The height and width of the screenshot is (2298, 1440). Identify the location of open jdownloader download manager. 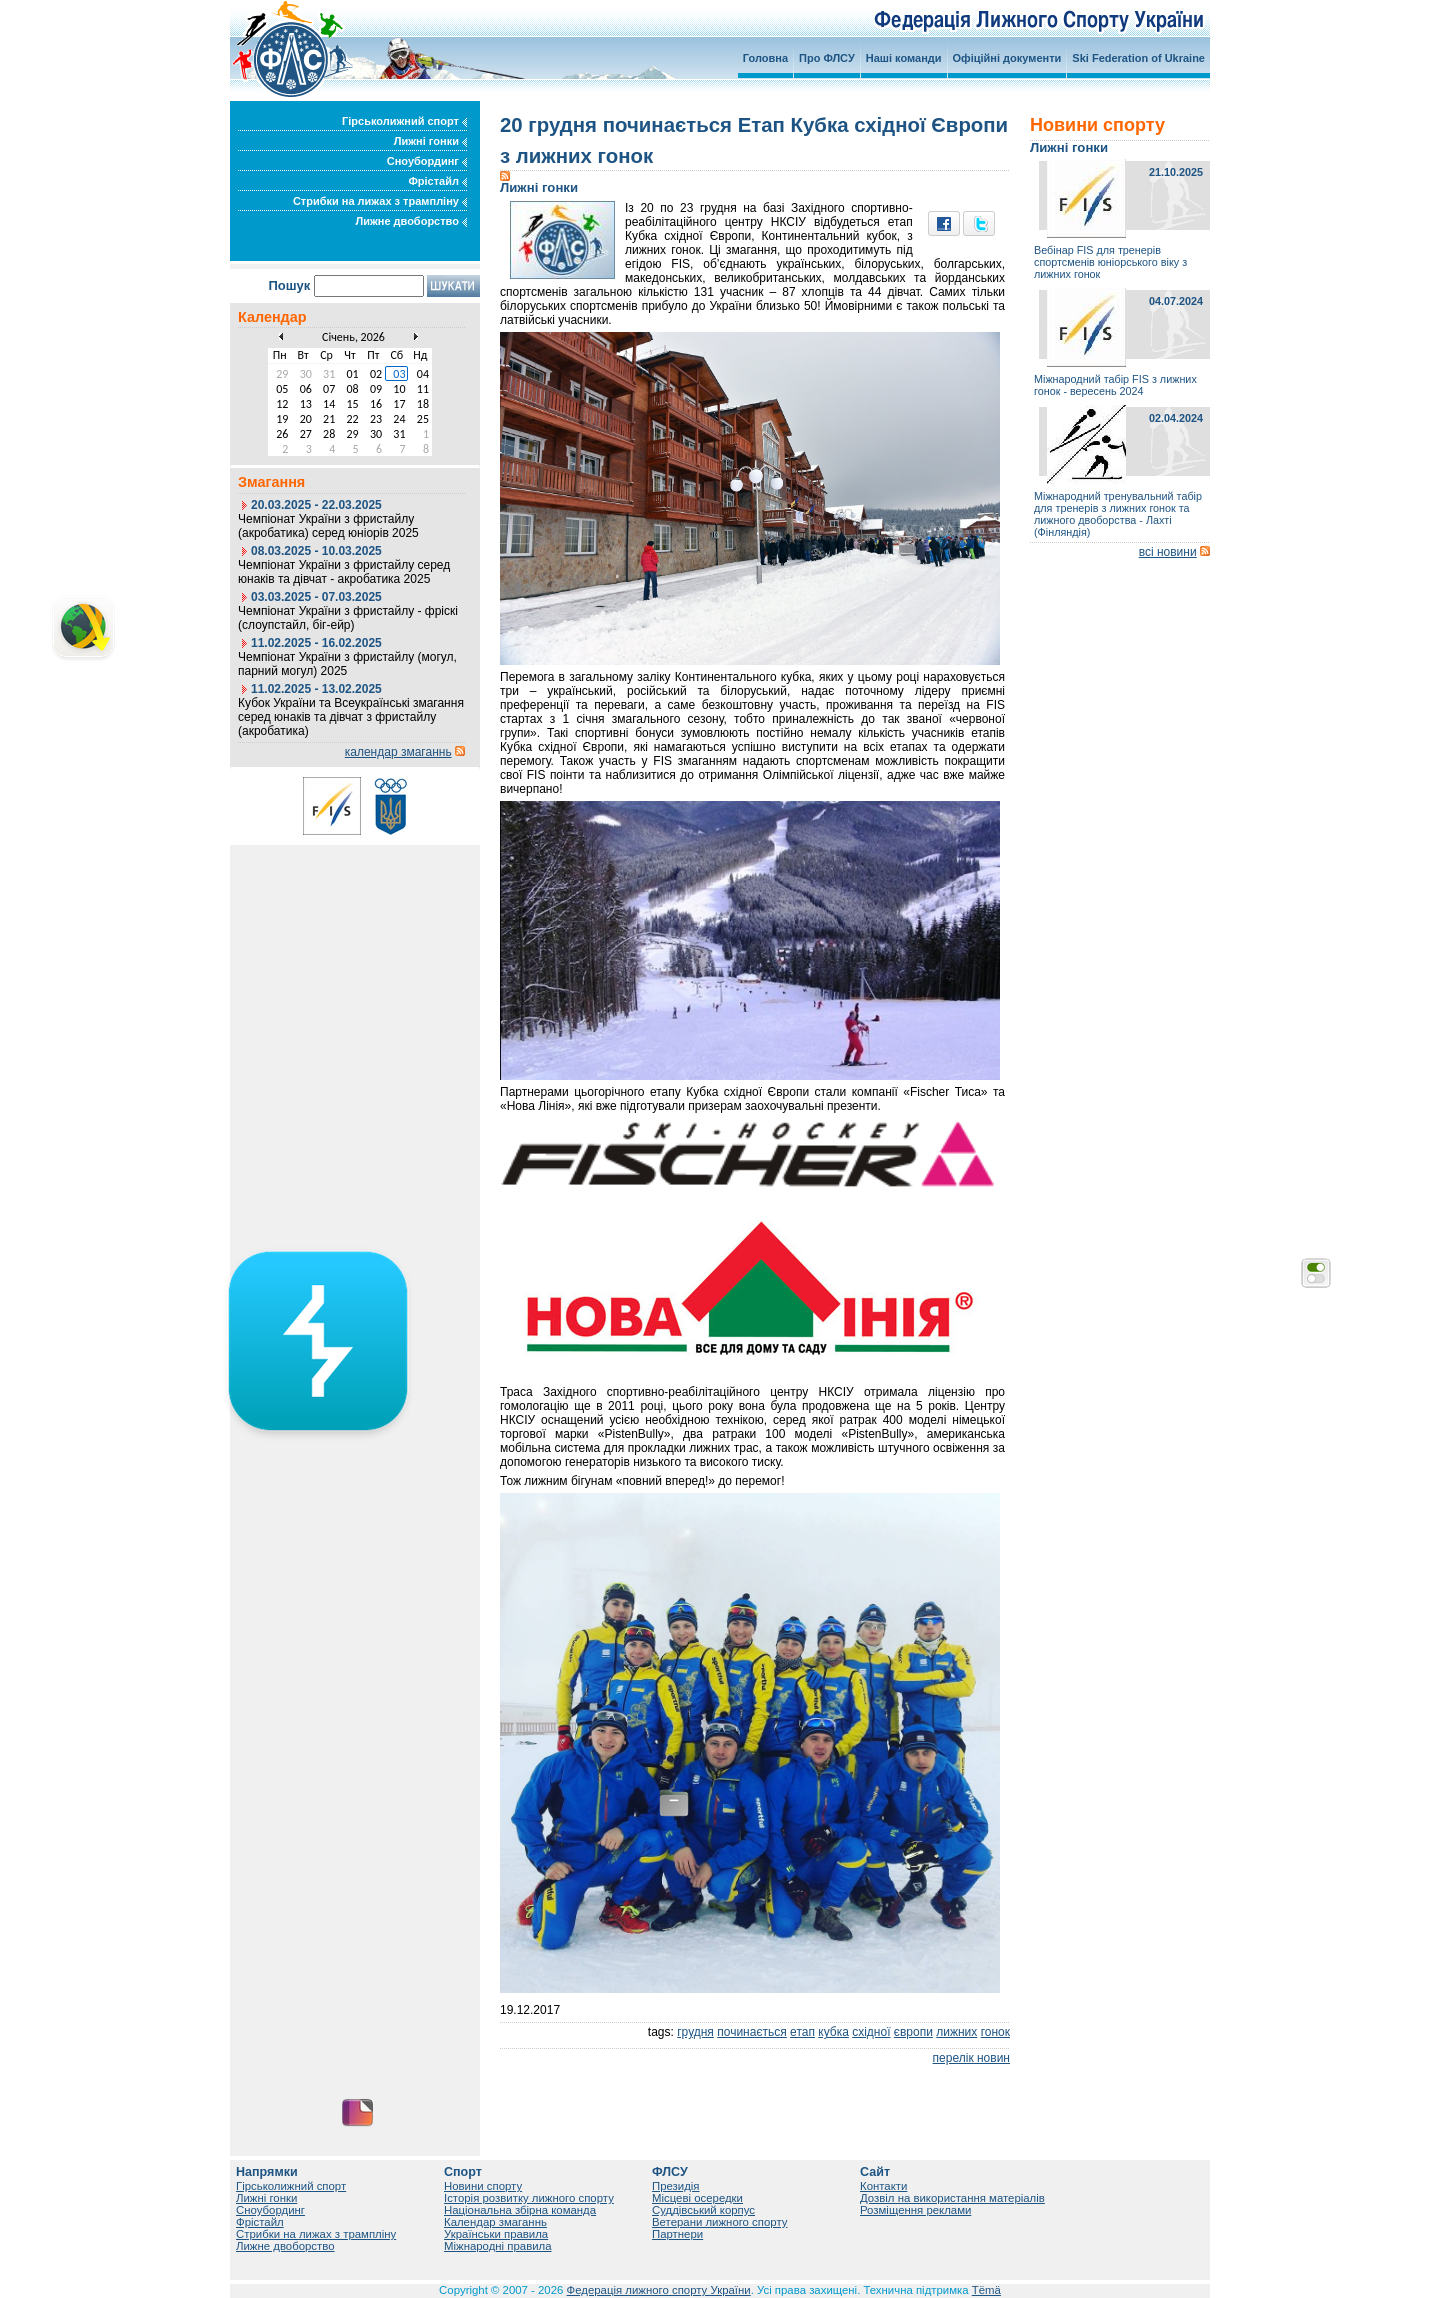
(83, 626).